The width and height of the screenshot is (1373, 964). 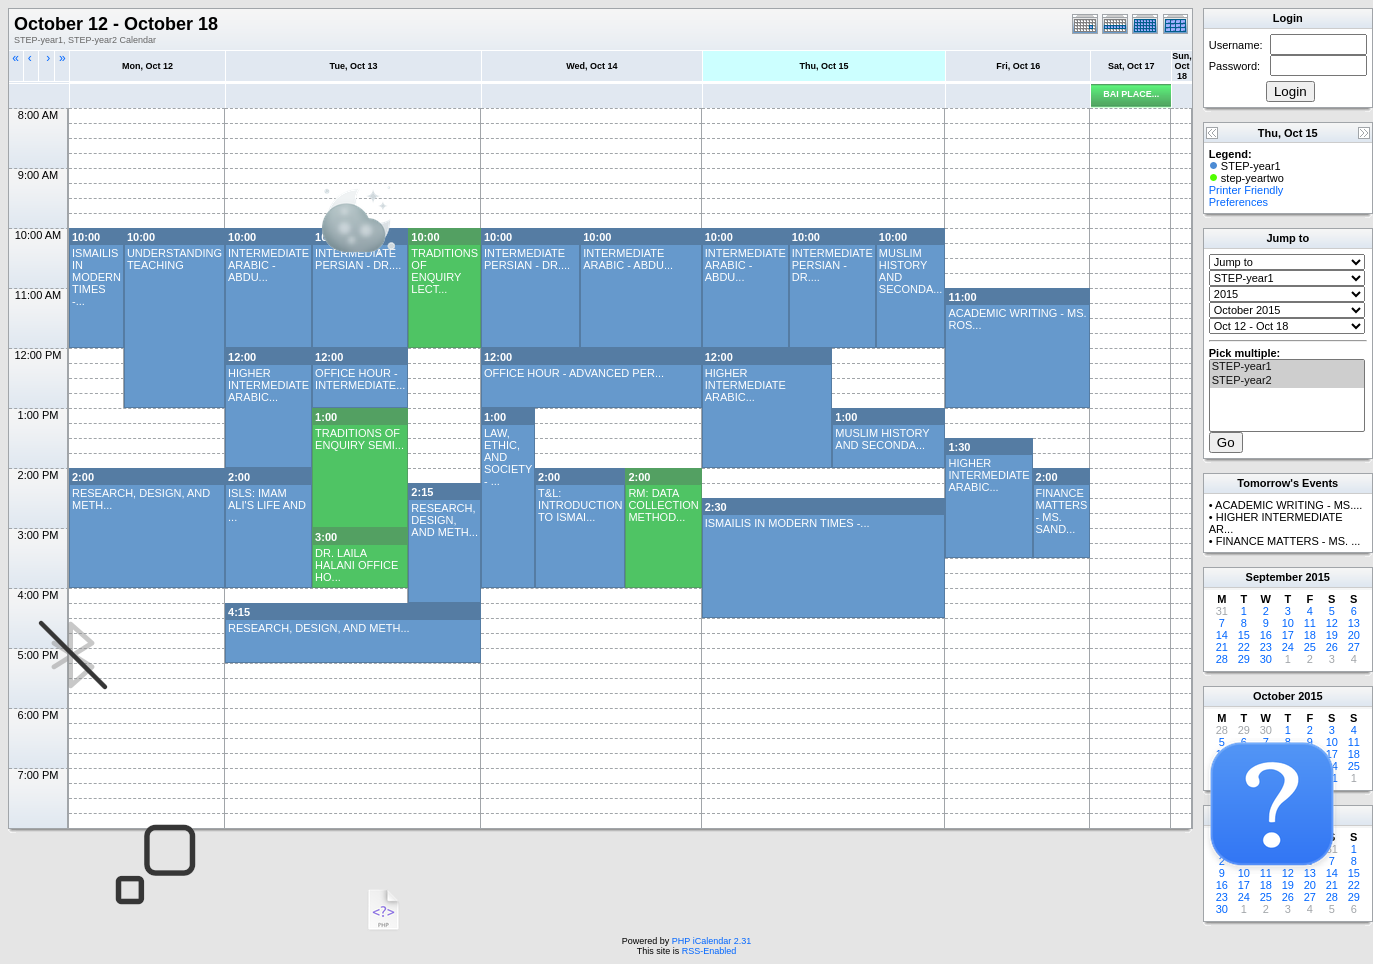 I want to click on indicates bluetooth is turned off or disabled, so click(x=73, y=655).